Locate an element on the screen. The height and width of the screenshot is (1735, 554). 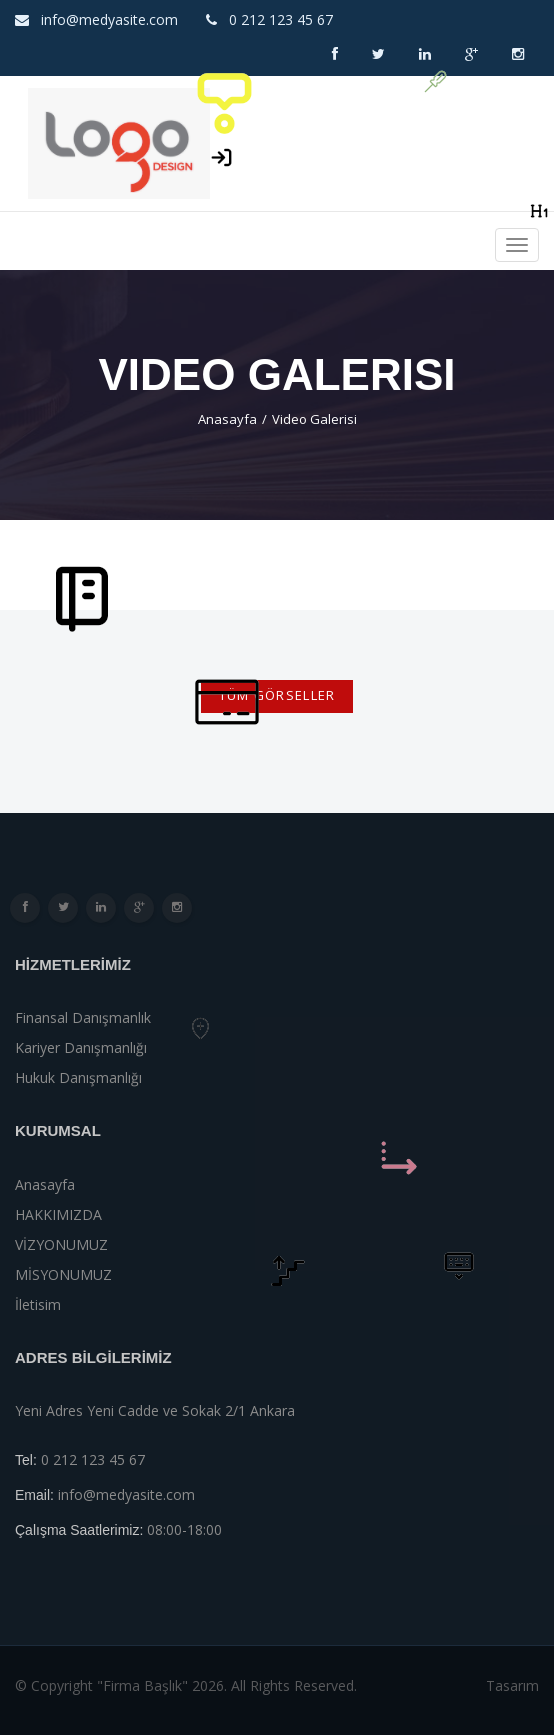
log in to your account is located at coordinates (221, 157).